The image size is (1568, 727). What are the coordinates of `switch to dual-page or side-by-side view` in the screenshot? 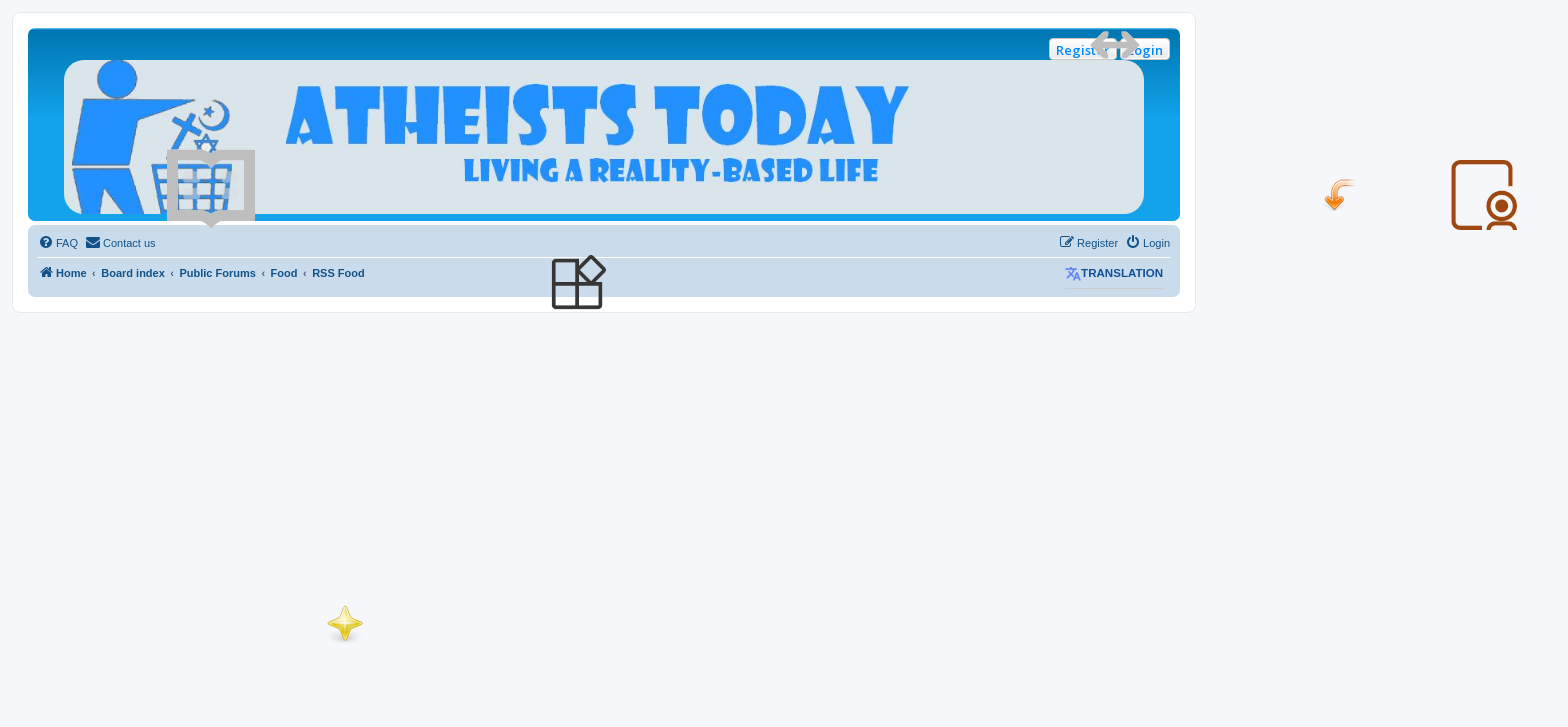 It's located at (211, 188).